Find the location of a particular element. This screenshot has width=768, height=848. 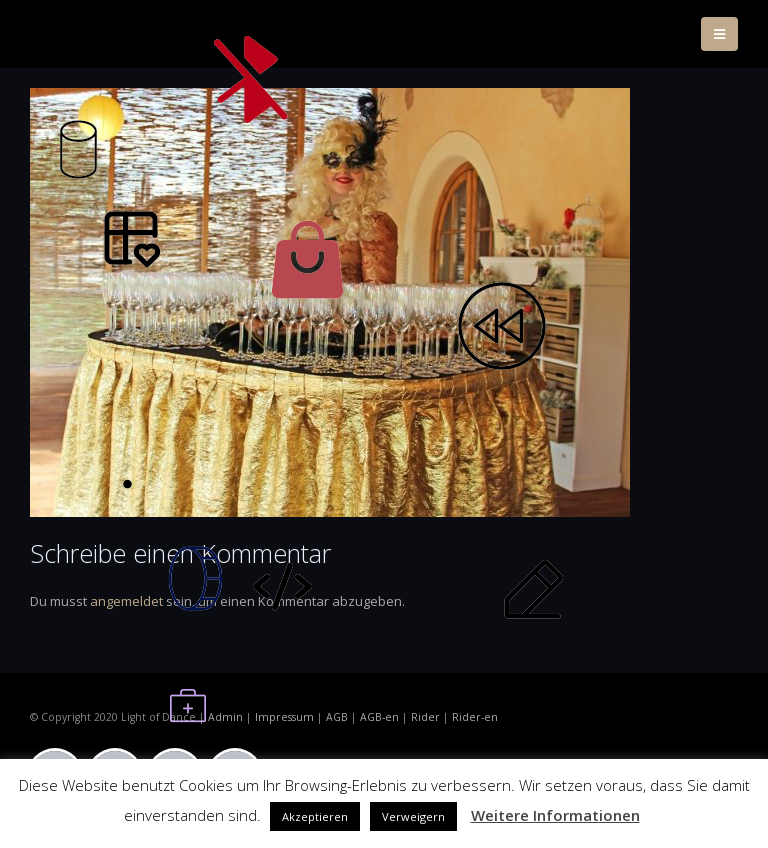

bluetooth is disabled or unavailable is located at coordinates (247, 79).